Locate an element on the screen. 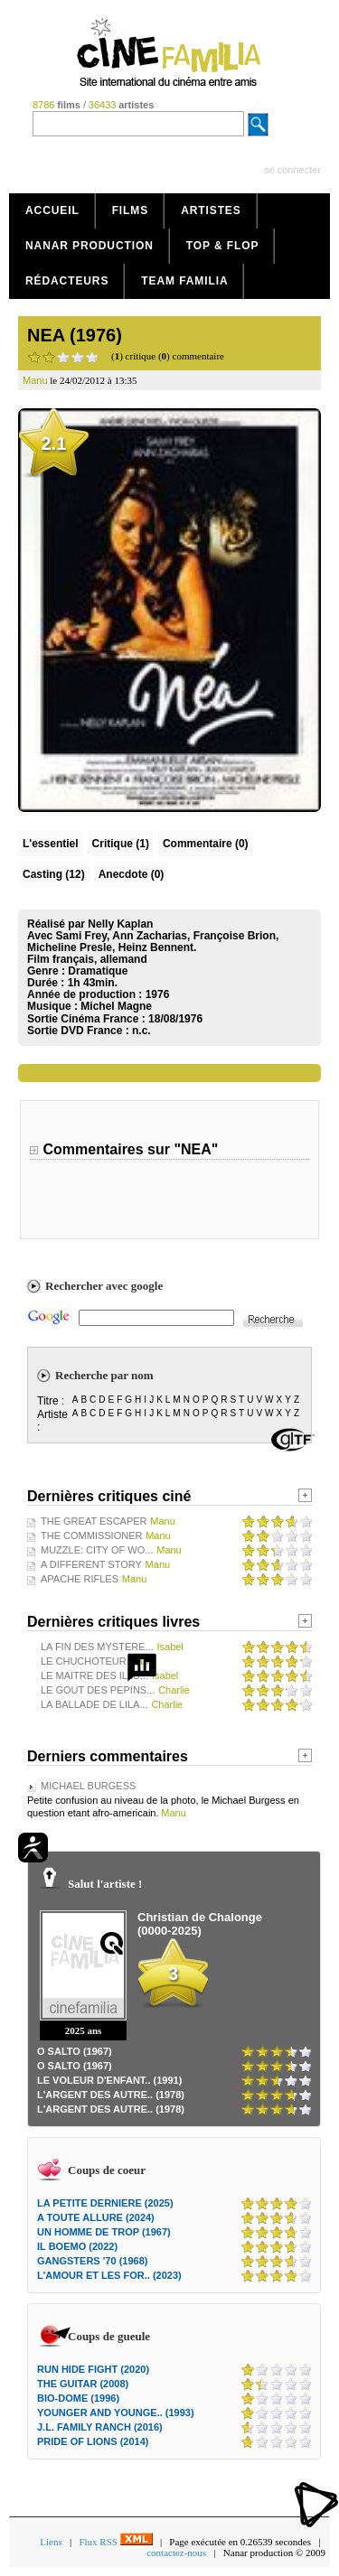 The width and height of the screenshot is (339, 2576). glTF file format logo is located at coordinates (293, 1440).